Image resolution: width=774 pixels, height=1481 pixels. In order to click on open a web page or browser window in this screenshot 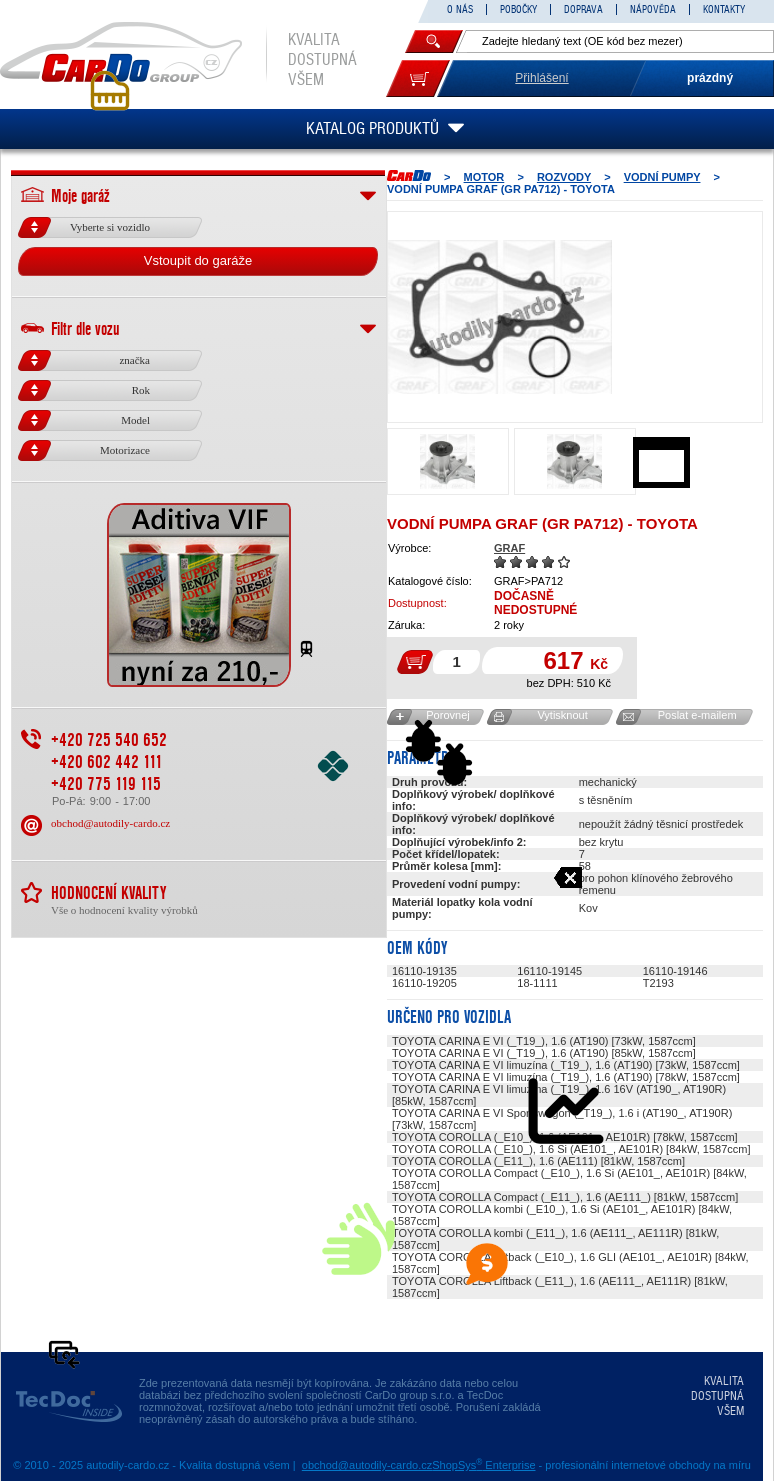, I will do `click(661, 462)`.